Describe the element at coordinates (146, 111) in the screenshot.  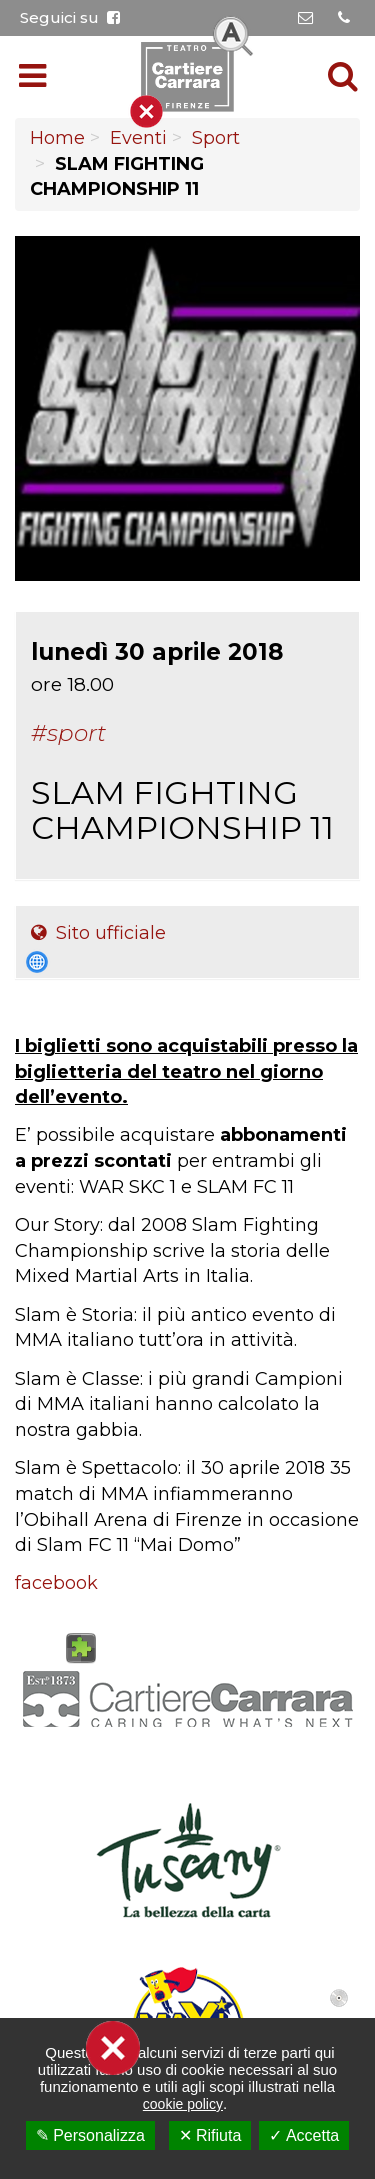
I see `cancel or close the current action` at that location.